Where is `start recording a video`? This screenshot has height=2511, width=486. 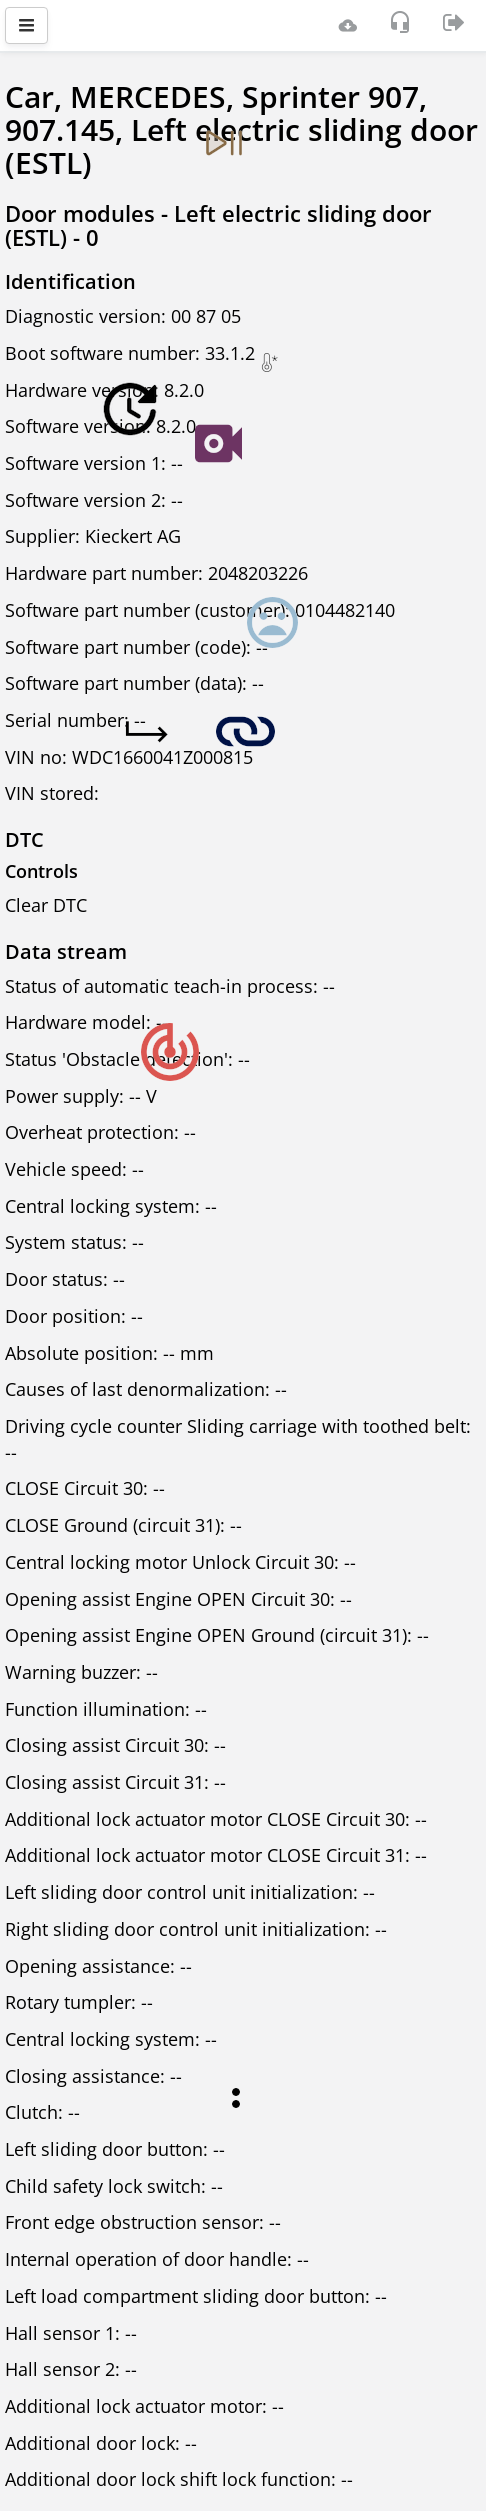 start recording a video is located at coordinates (218, 443).